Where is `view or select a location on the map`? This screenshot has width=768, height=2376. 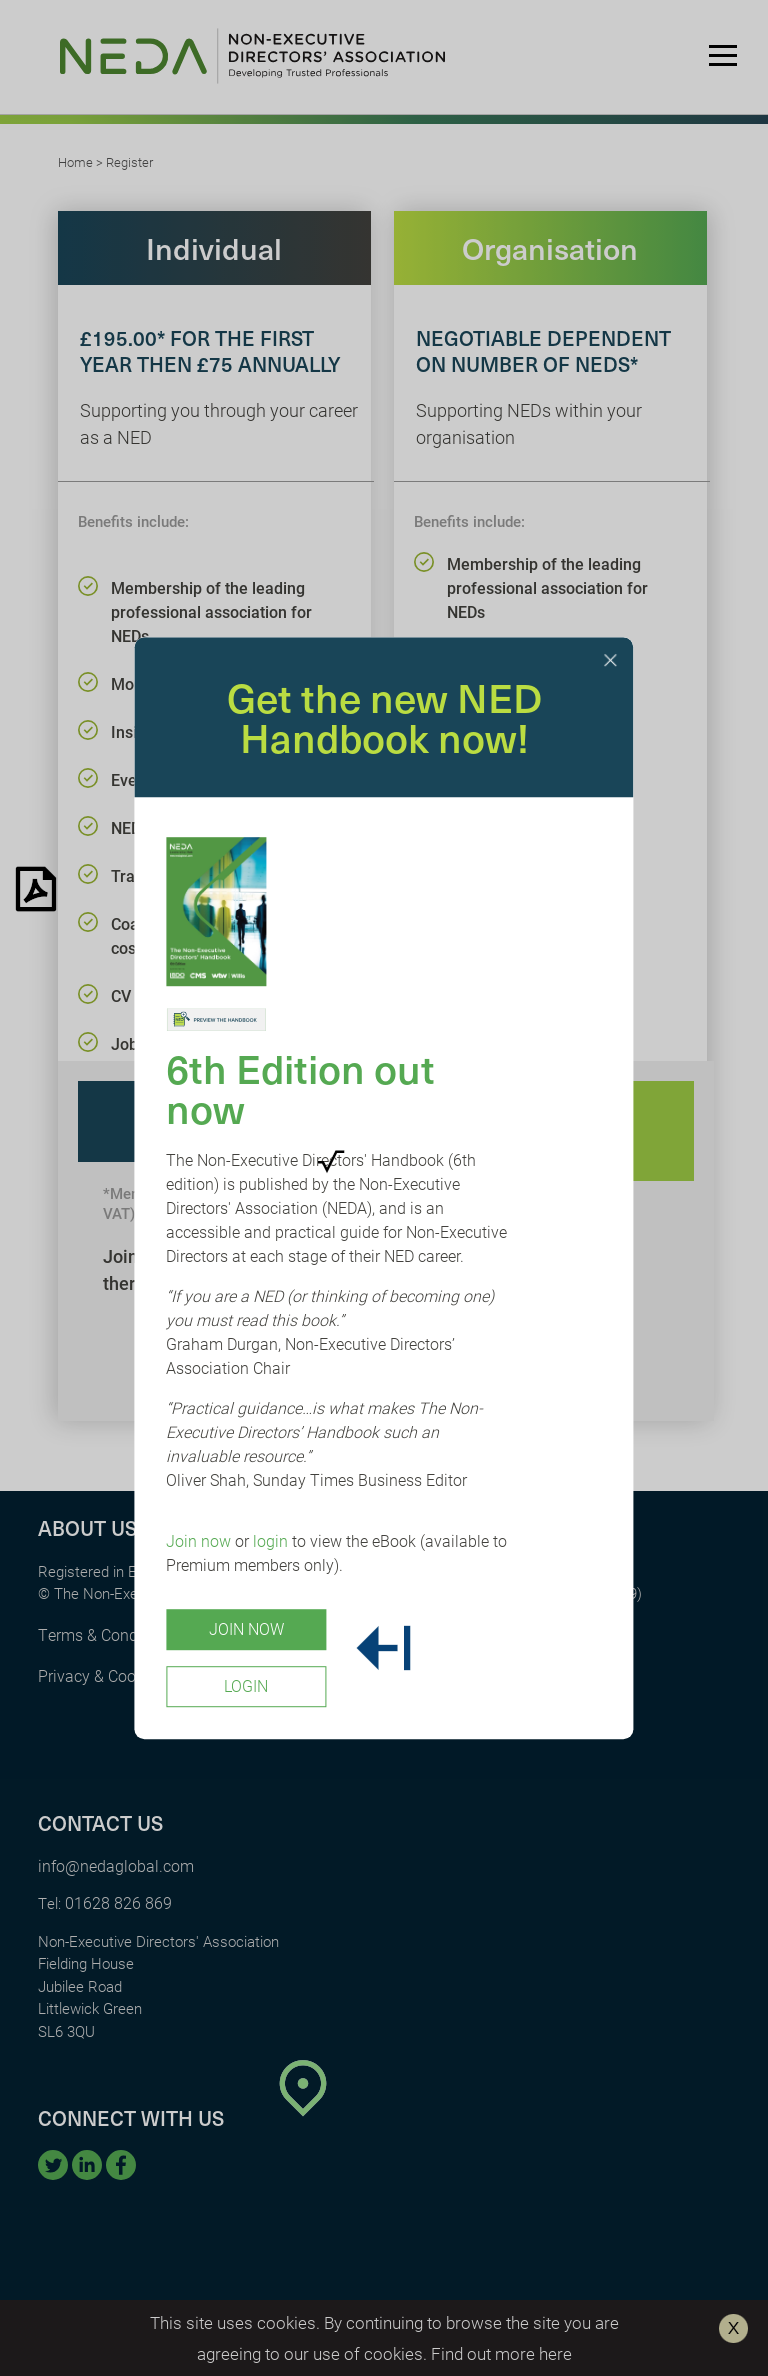
view or select a location on the map is located at coordinates (303, 2086).